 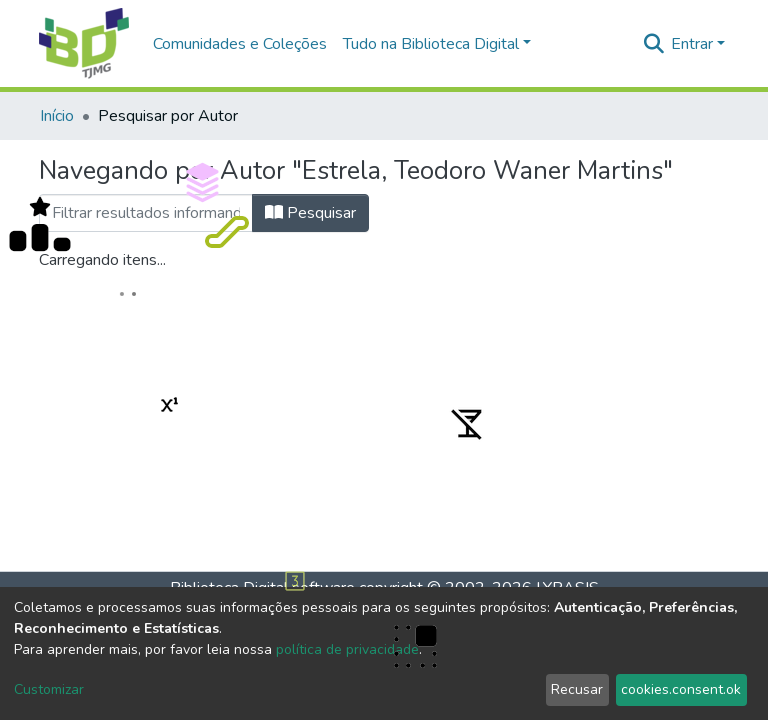 I want to click on apply superscript formatting to selected text, so click(x=168, y=405).